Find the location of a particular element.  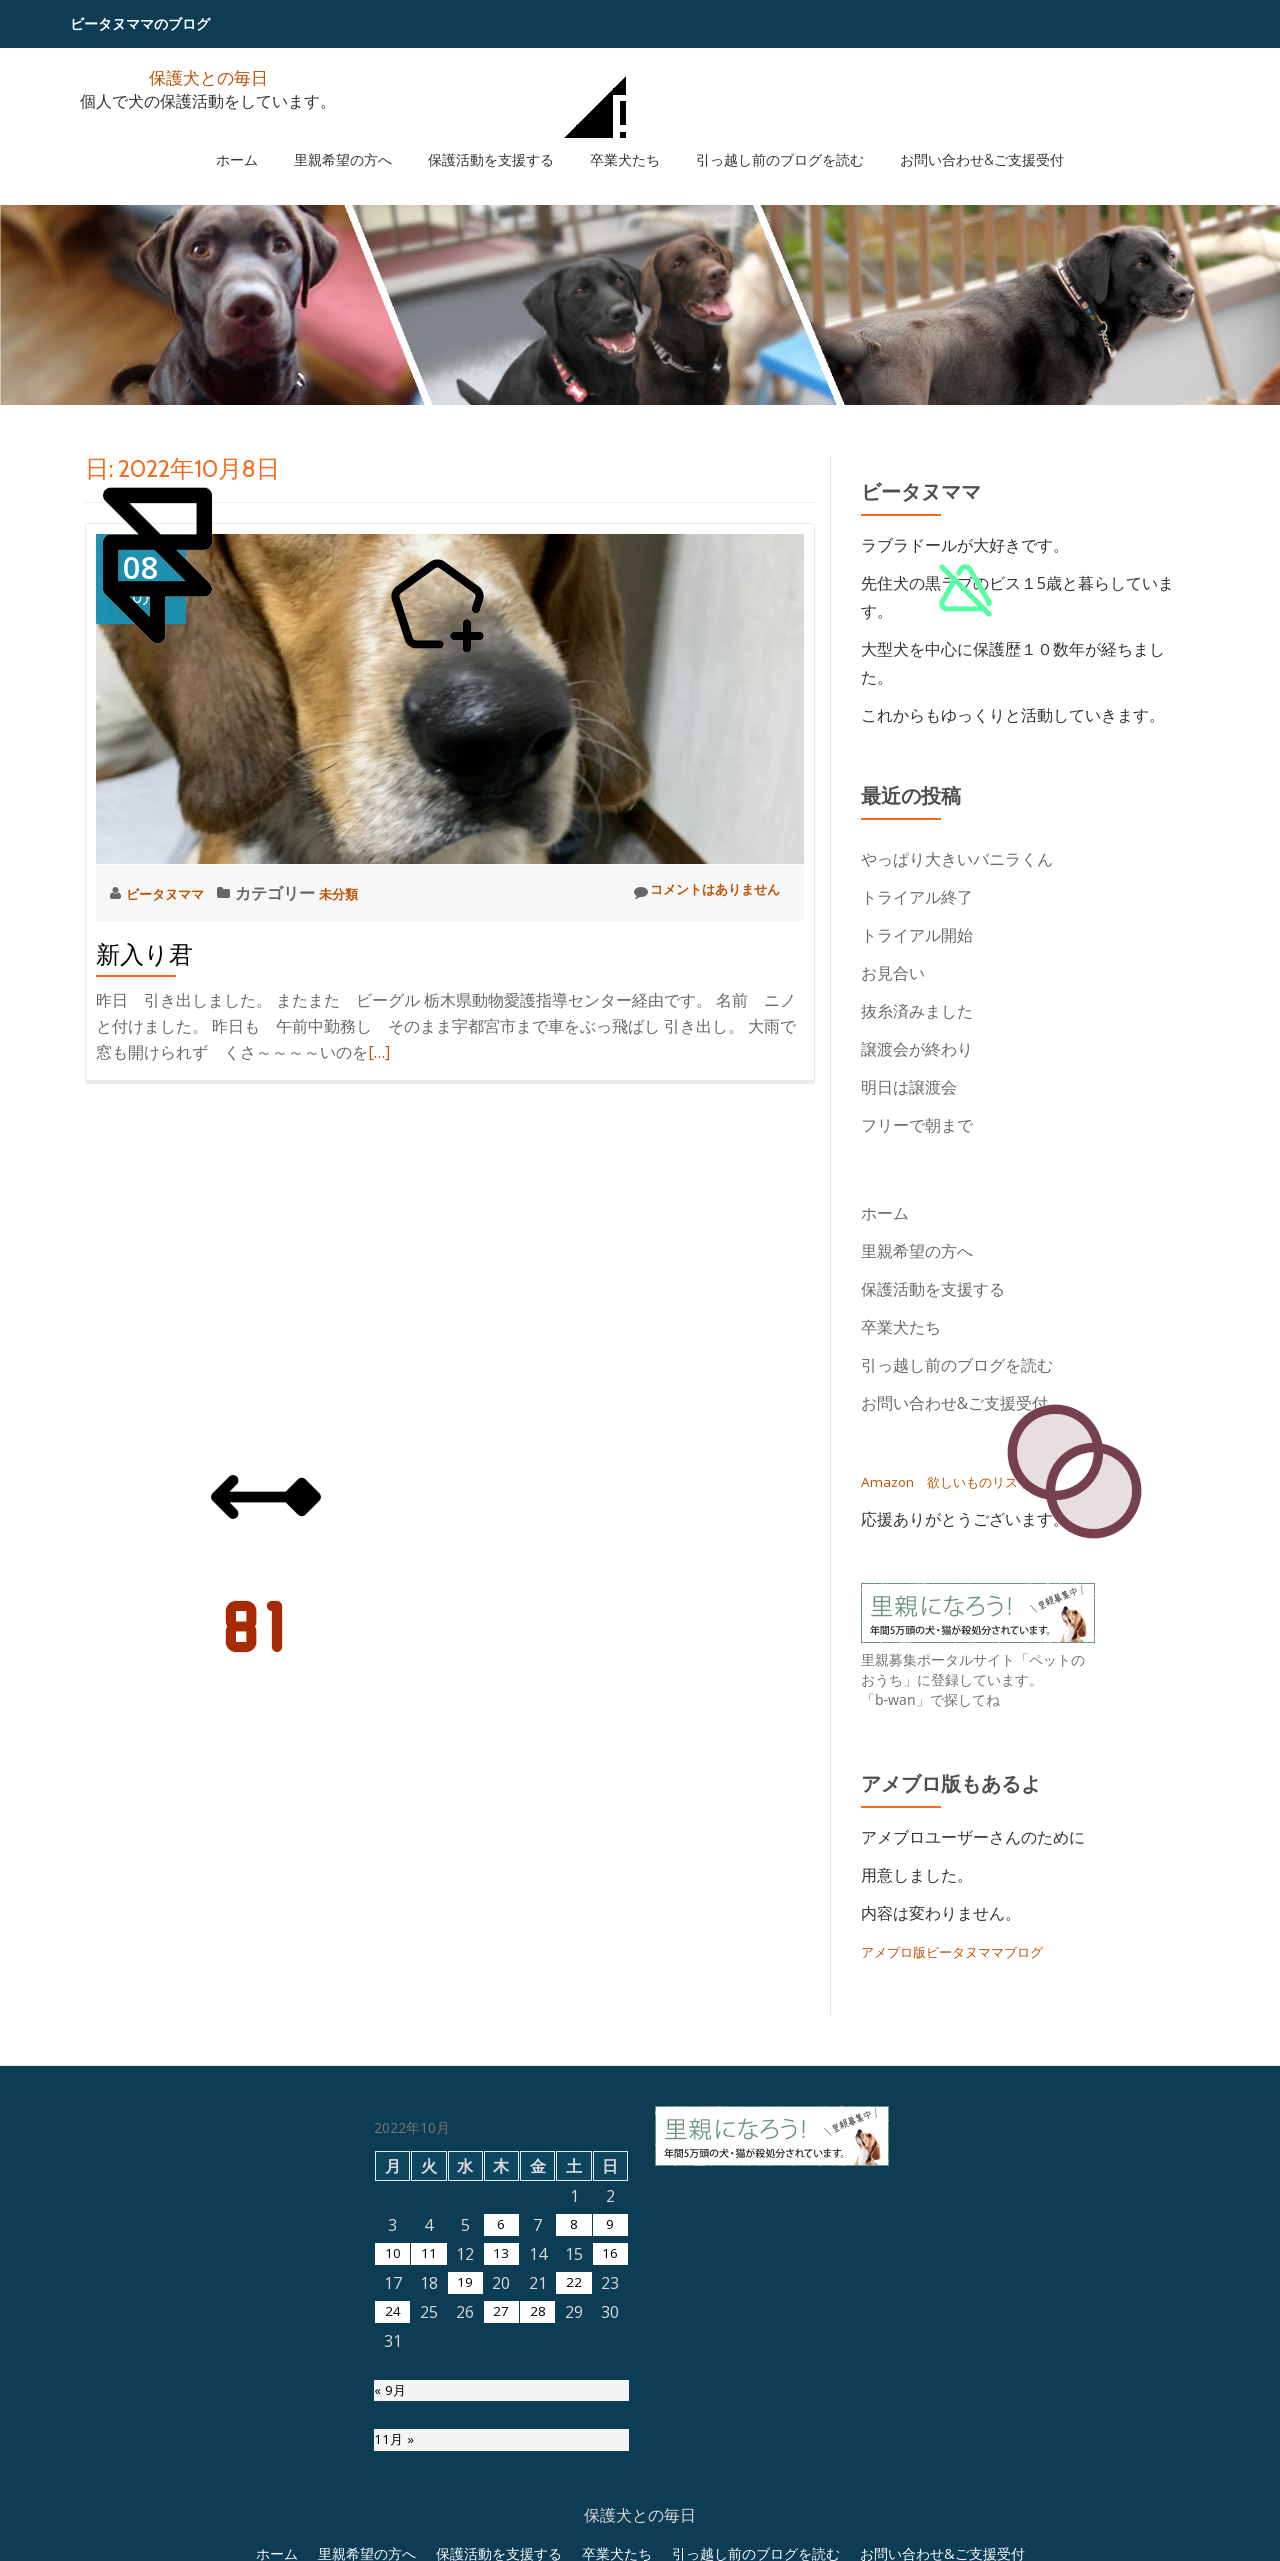

open Framer design tool is located at coordinates (157, 565).